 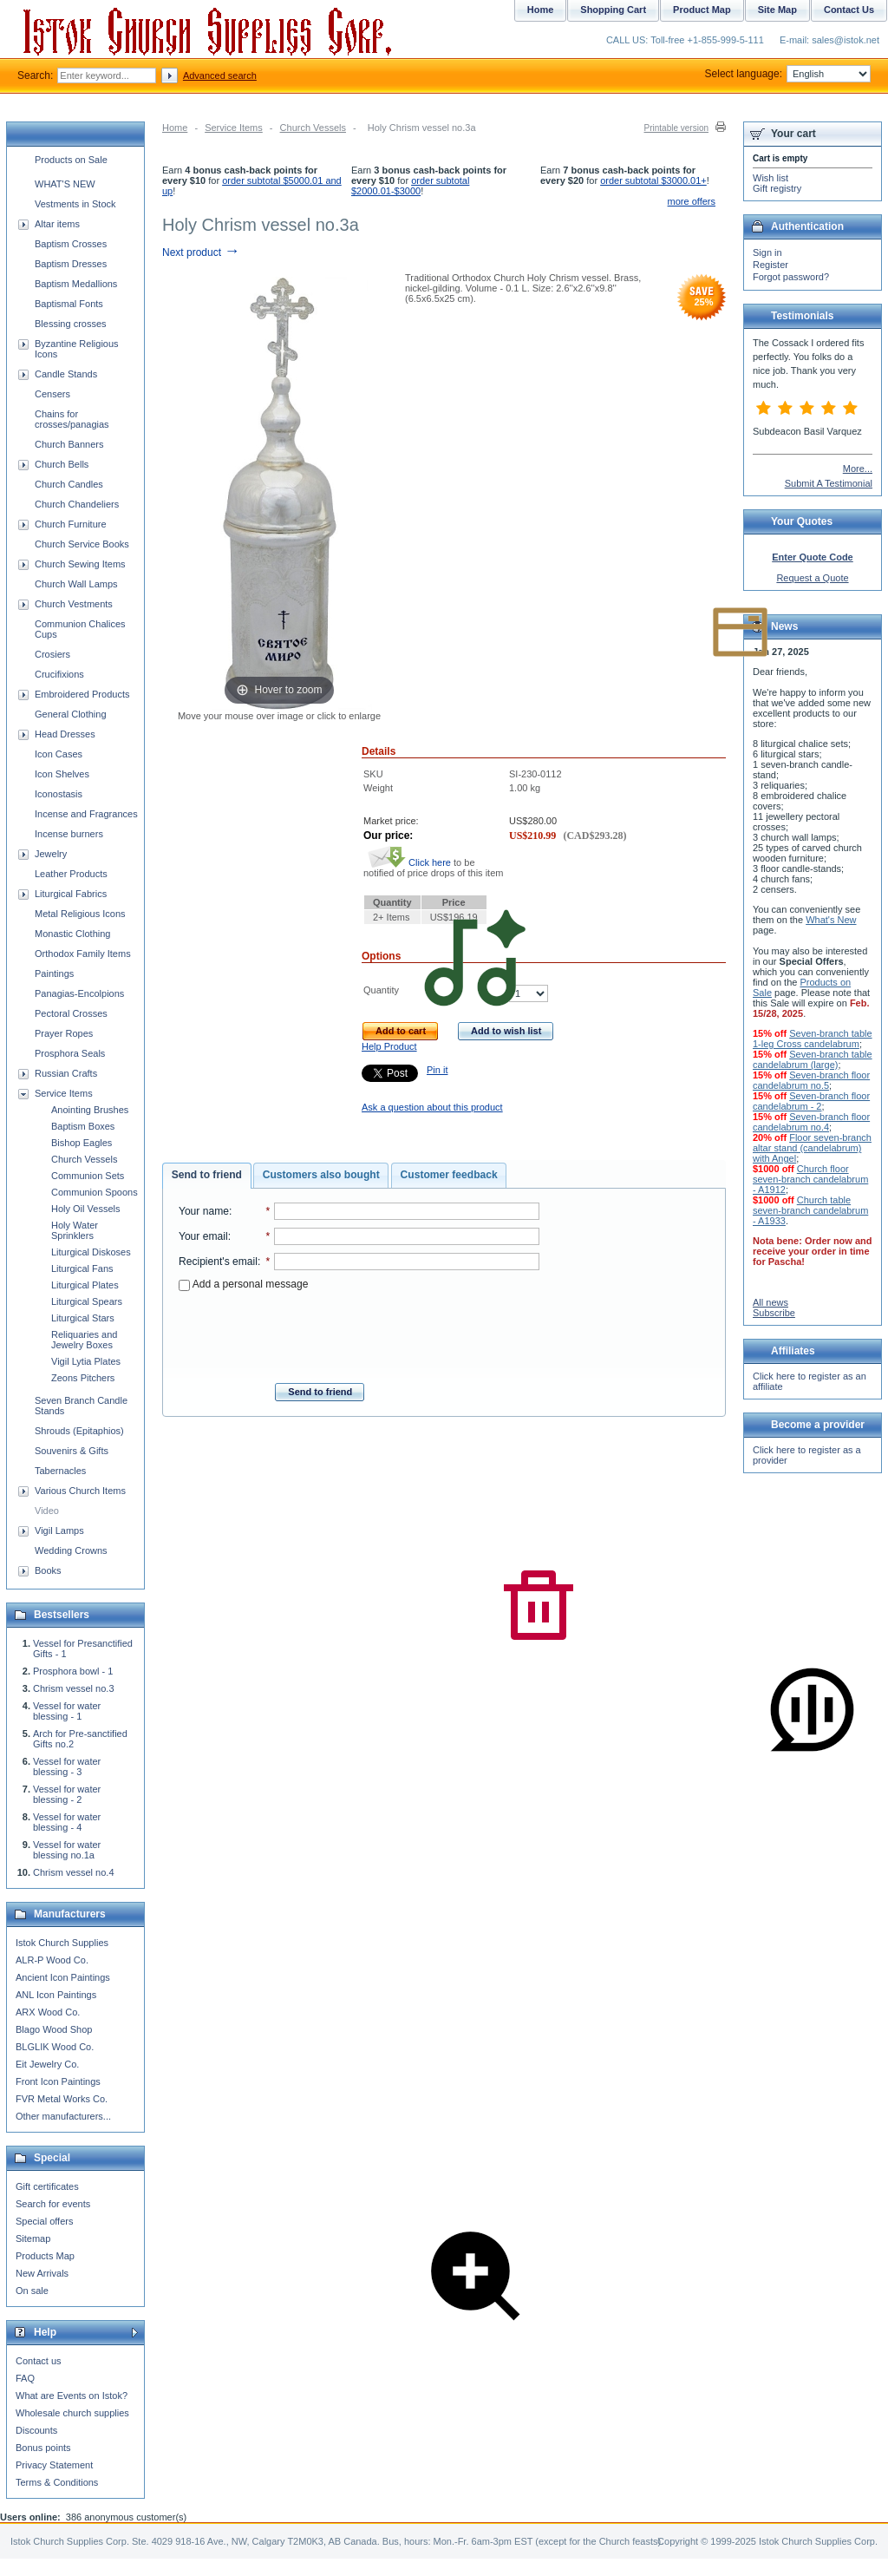 I want to click on zoom in on content, so click(x=474, y=2275).